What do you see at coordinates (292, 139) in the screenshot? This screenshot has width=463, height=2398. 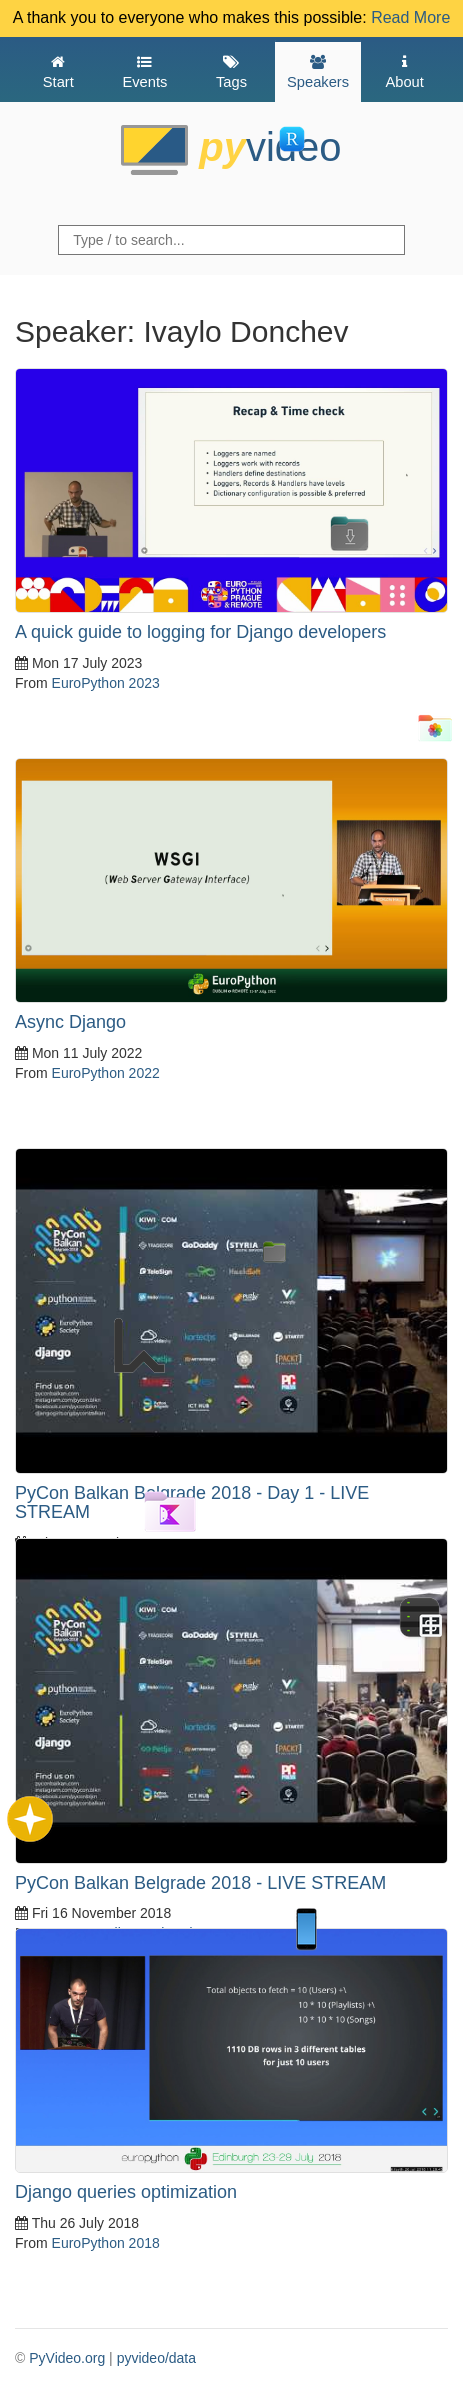 I see `open RStudio application` at bounding box center [292, 139].